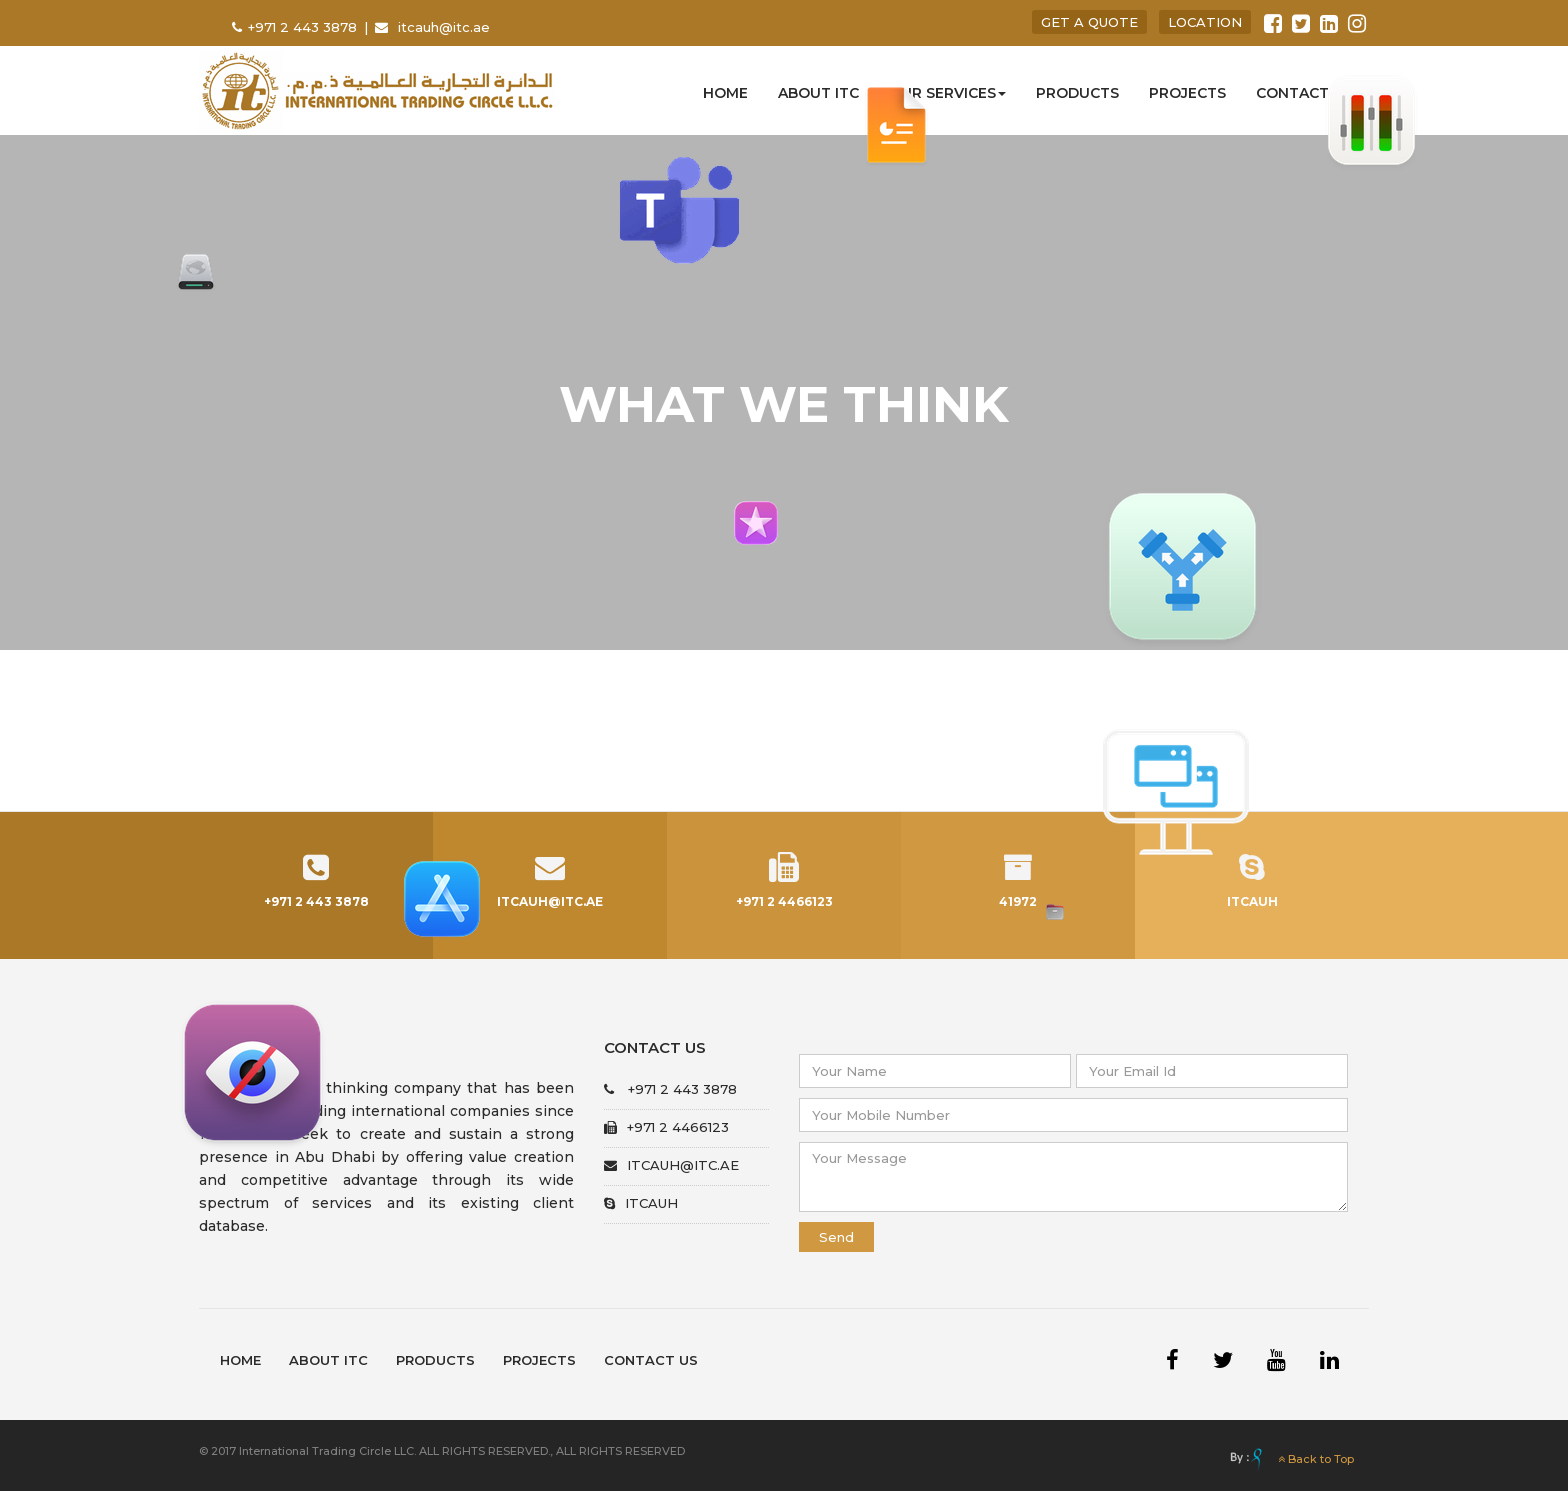  Describe the element at coordinates (196, 272) in the screenshot. I see `access network server or shared storage` at that location.